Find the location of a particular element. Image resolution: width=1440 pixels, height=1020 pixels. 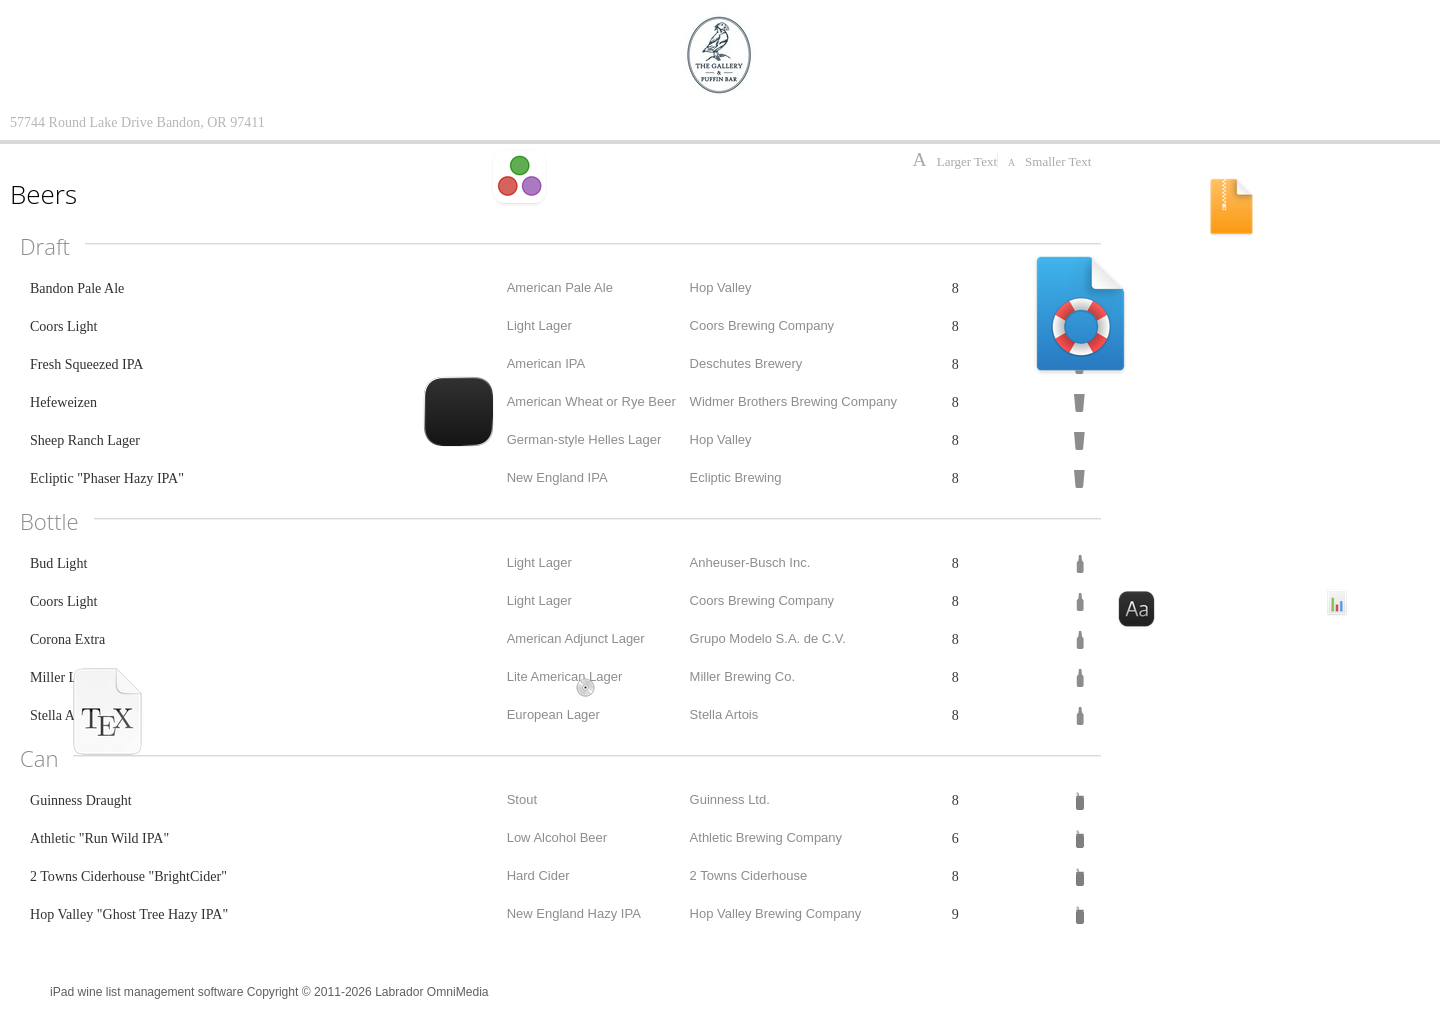

open font book application is located at coordinates (1136, 609).